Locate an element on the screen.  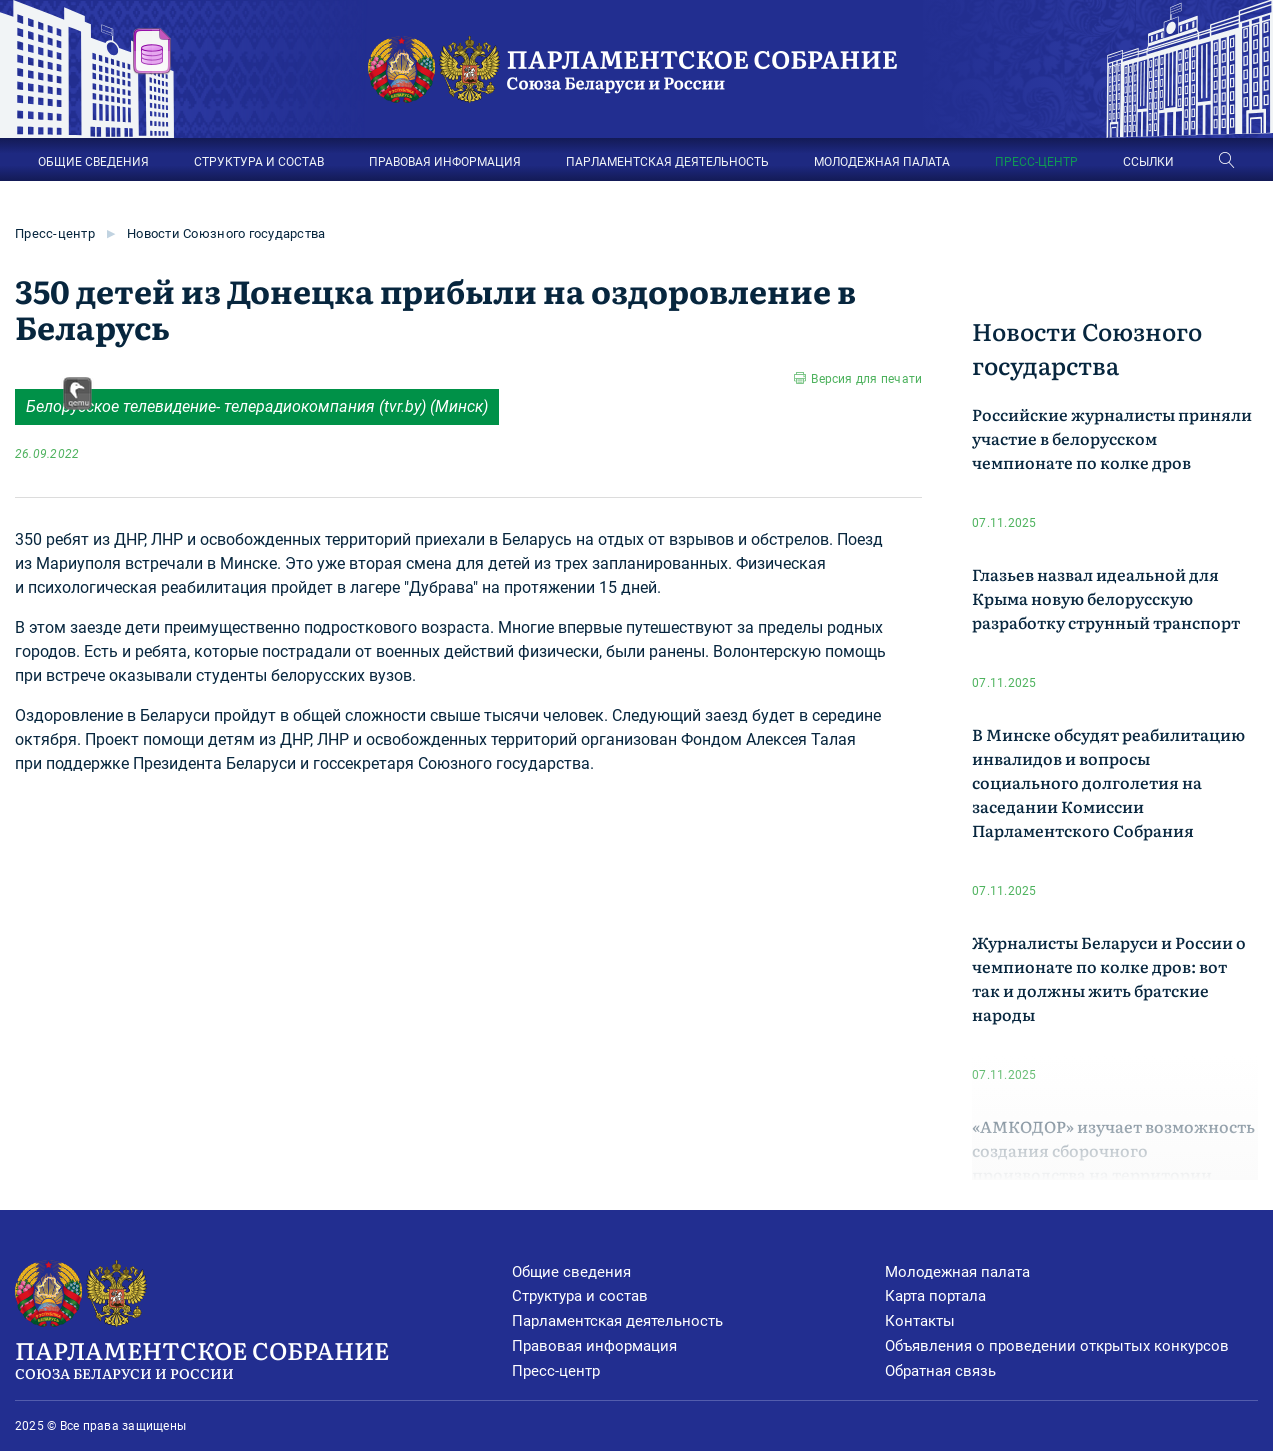
qemu virtual disk image file is located at coordinates (77, 393).